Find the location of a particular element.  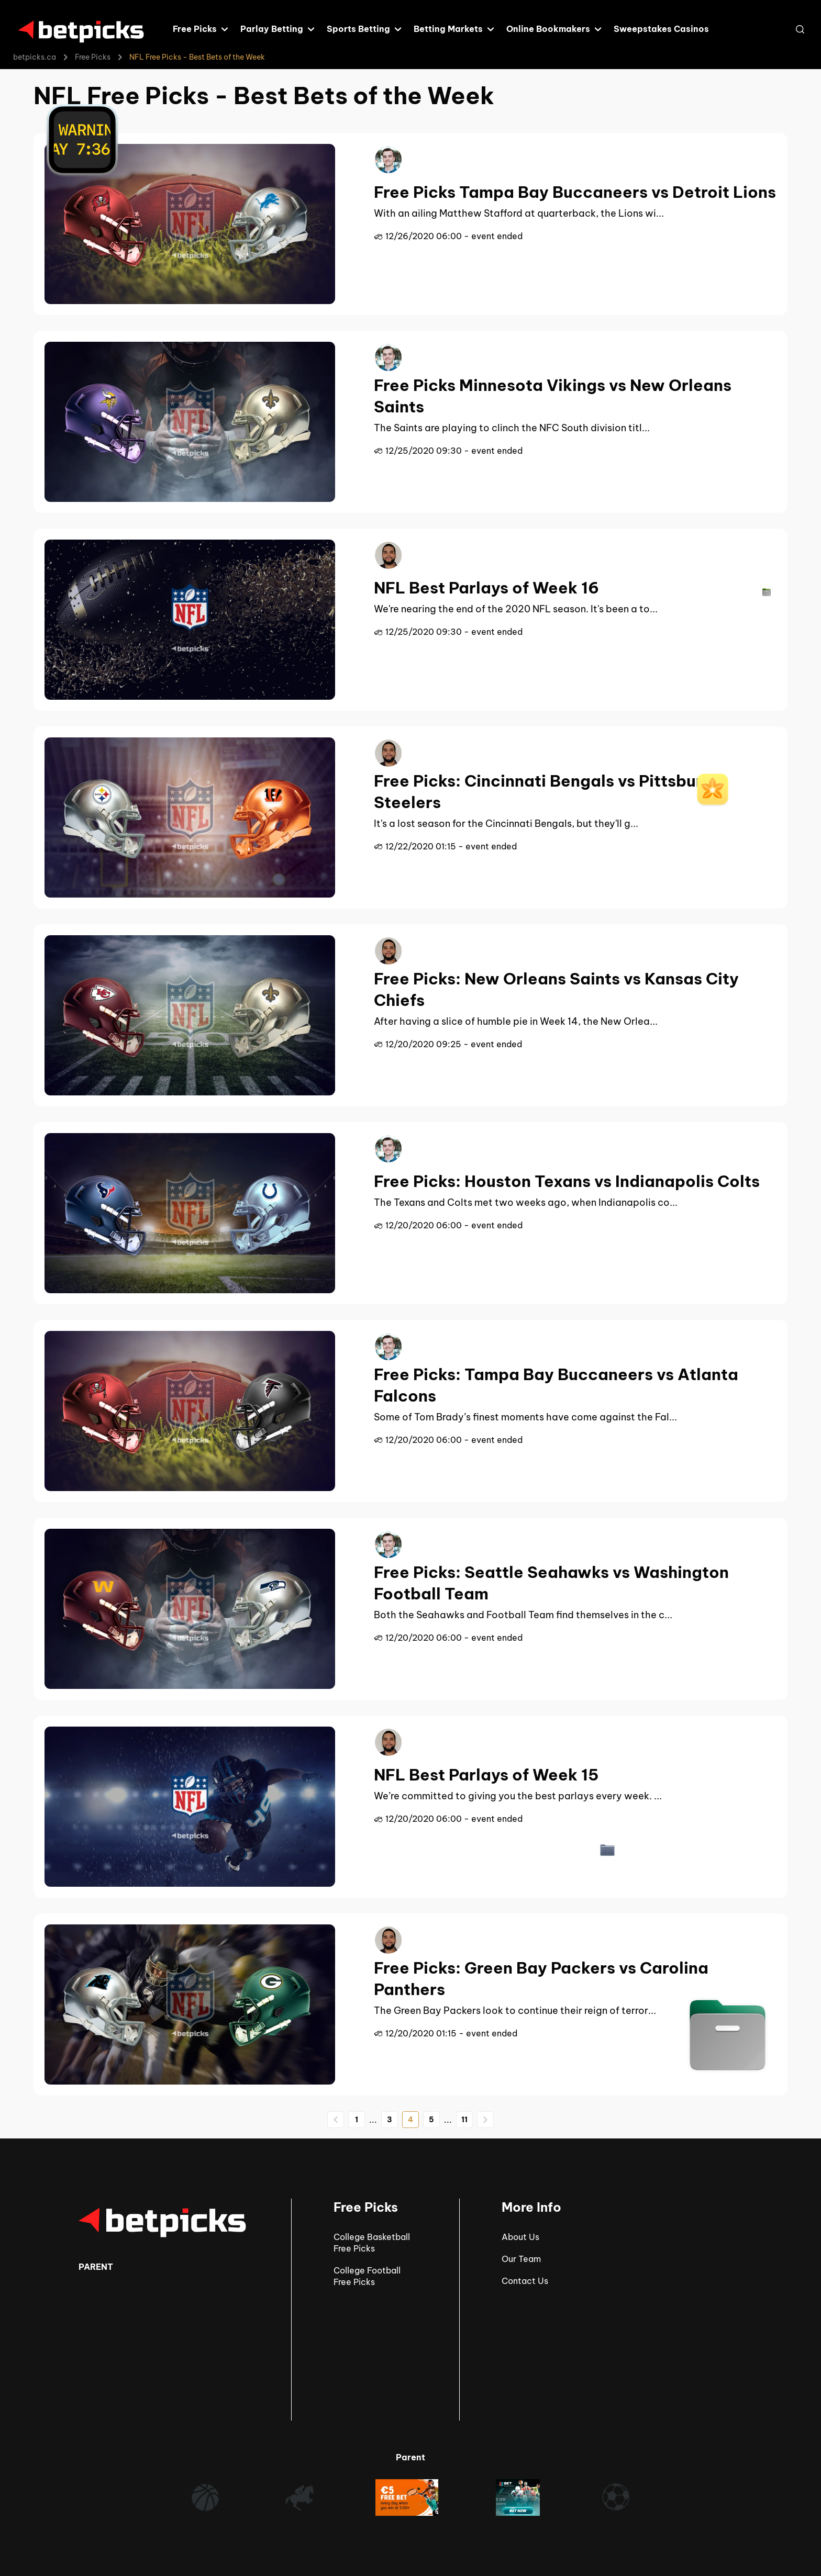

open your games folder is located at coordinates (607, 1850).